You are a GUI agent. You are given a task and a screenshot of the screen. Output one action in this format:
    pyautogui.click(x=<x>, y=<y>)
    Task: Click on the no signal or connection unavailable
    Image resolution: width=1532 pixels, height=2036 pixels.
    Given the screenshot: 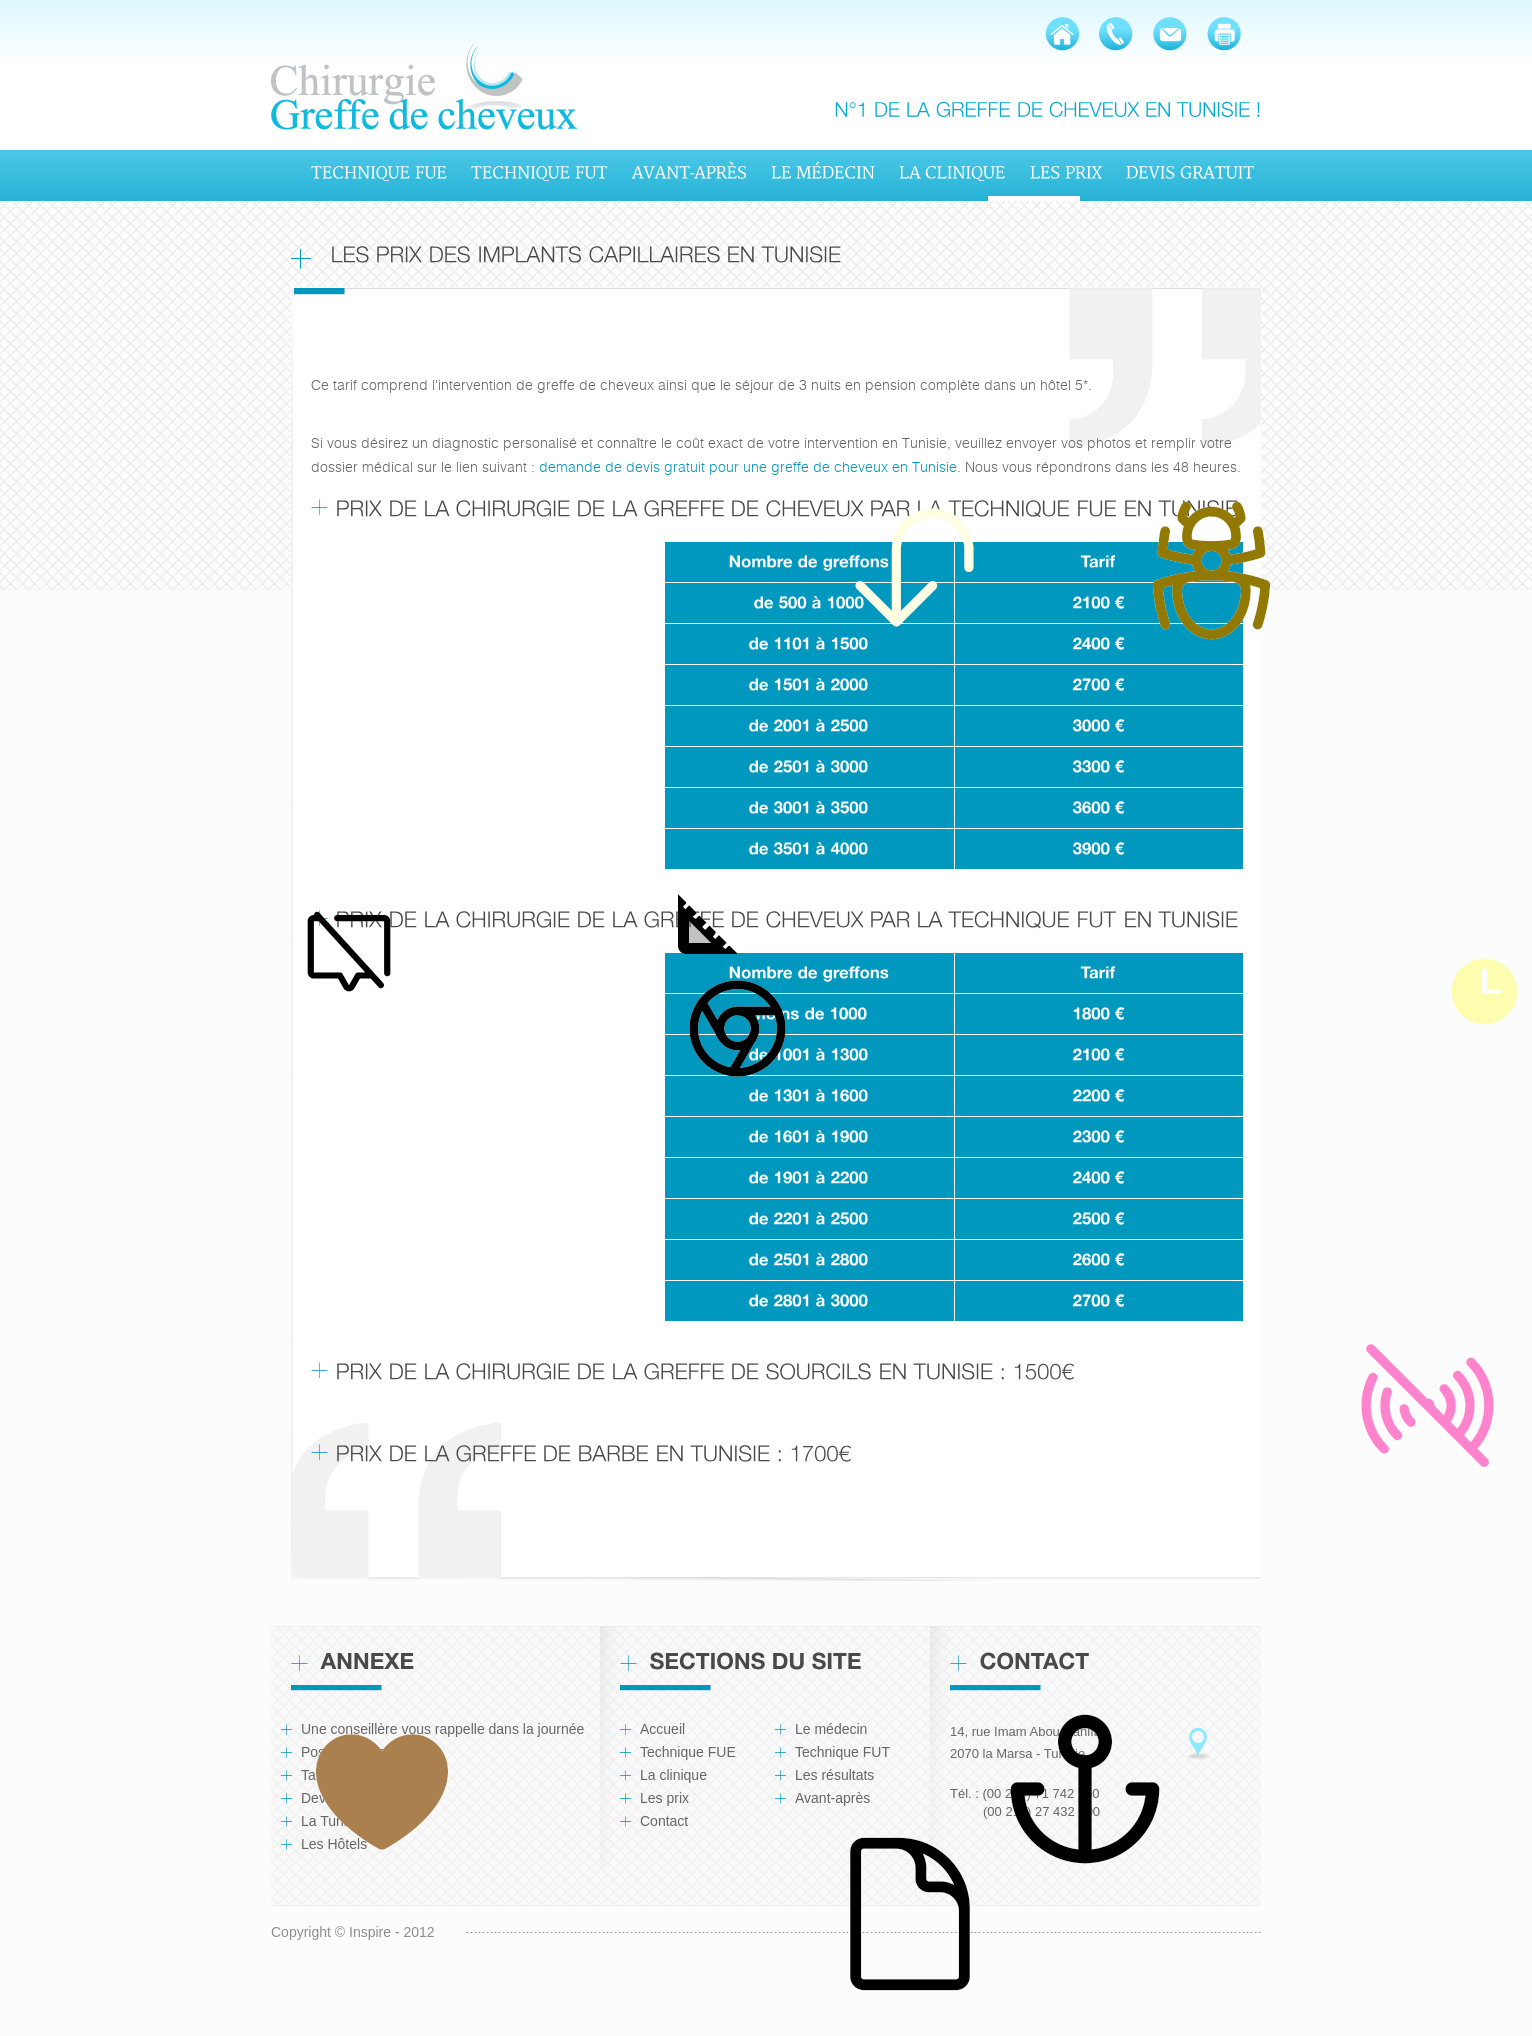 What is the action you would take?
    pyautogui.click(x=1427, y=1405)
    